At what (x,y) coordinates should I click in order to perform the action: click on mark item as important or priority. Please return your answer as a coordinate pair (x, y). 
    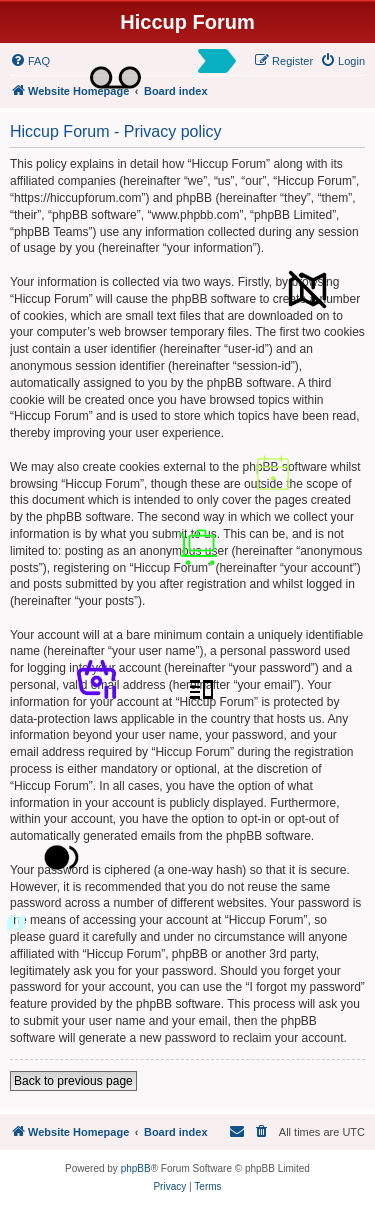
    Looking at the image, I should click on (216, 61).